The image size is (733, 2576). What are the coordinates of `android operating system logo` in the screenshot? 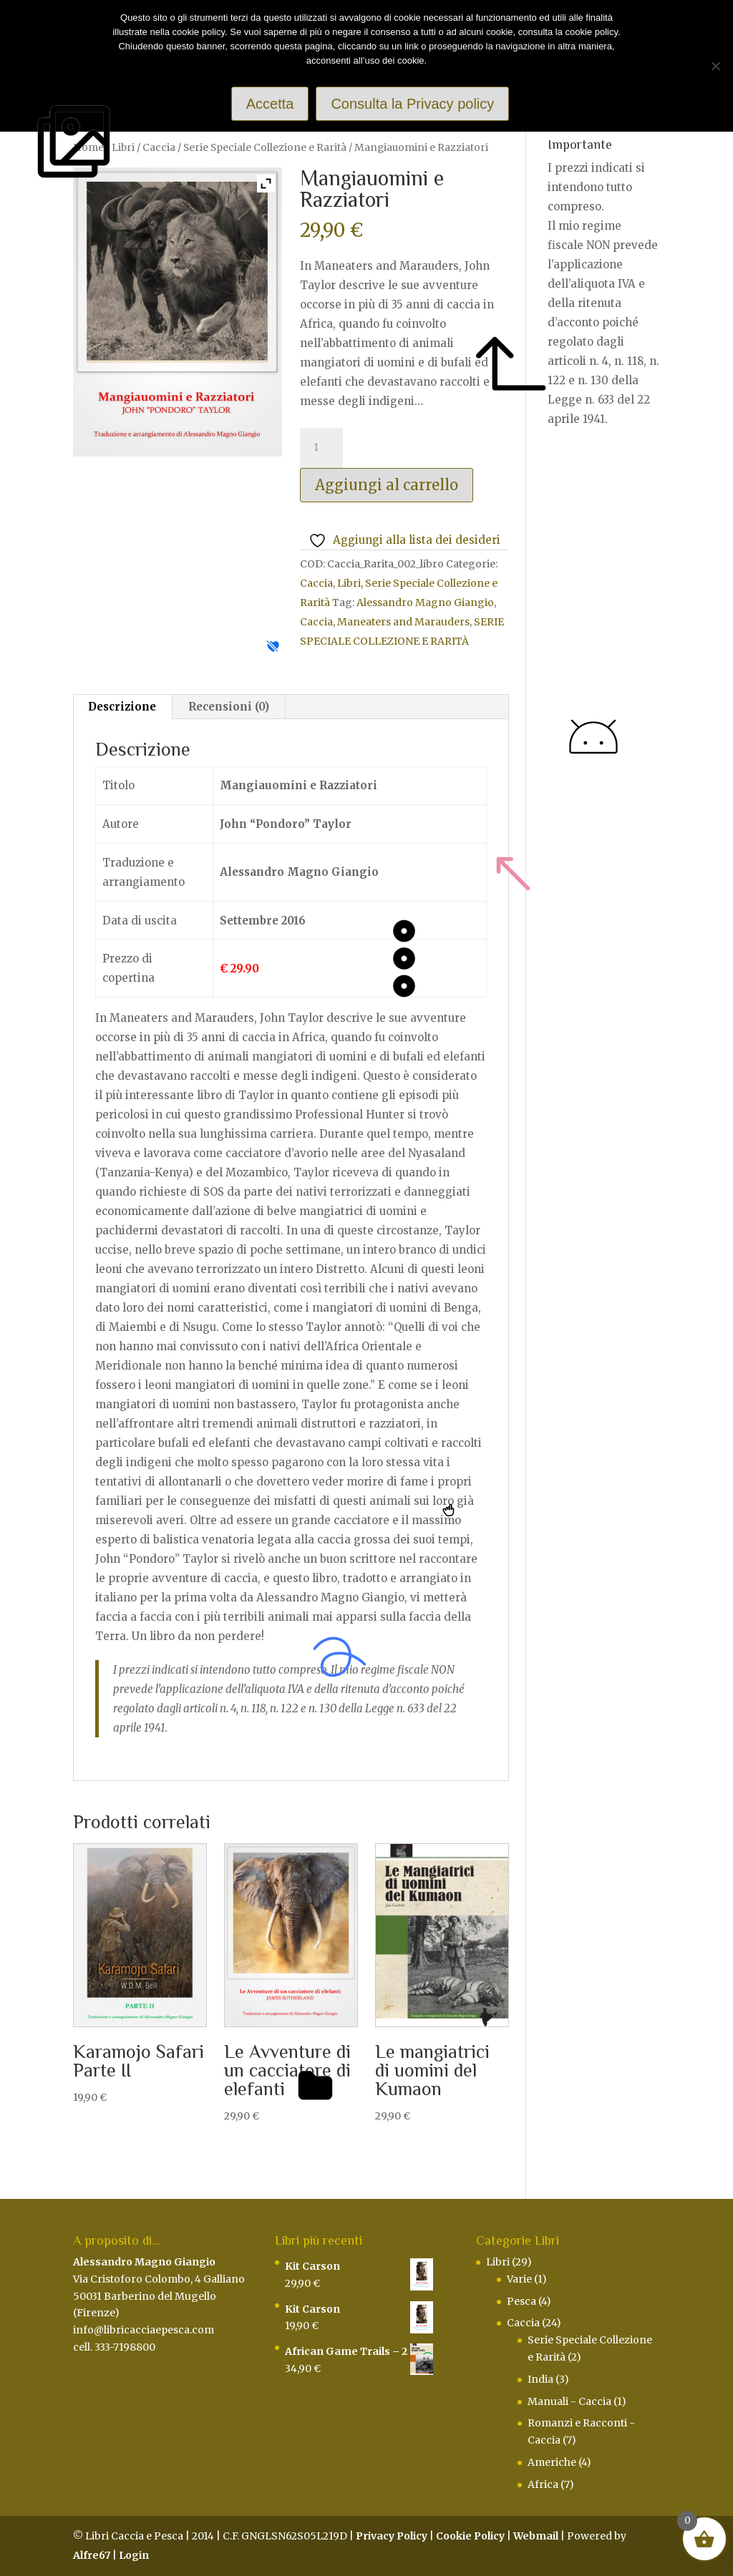 It's located at (593, 738).